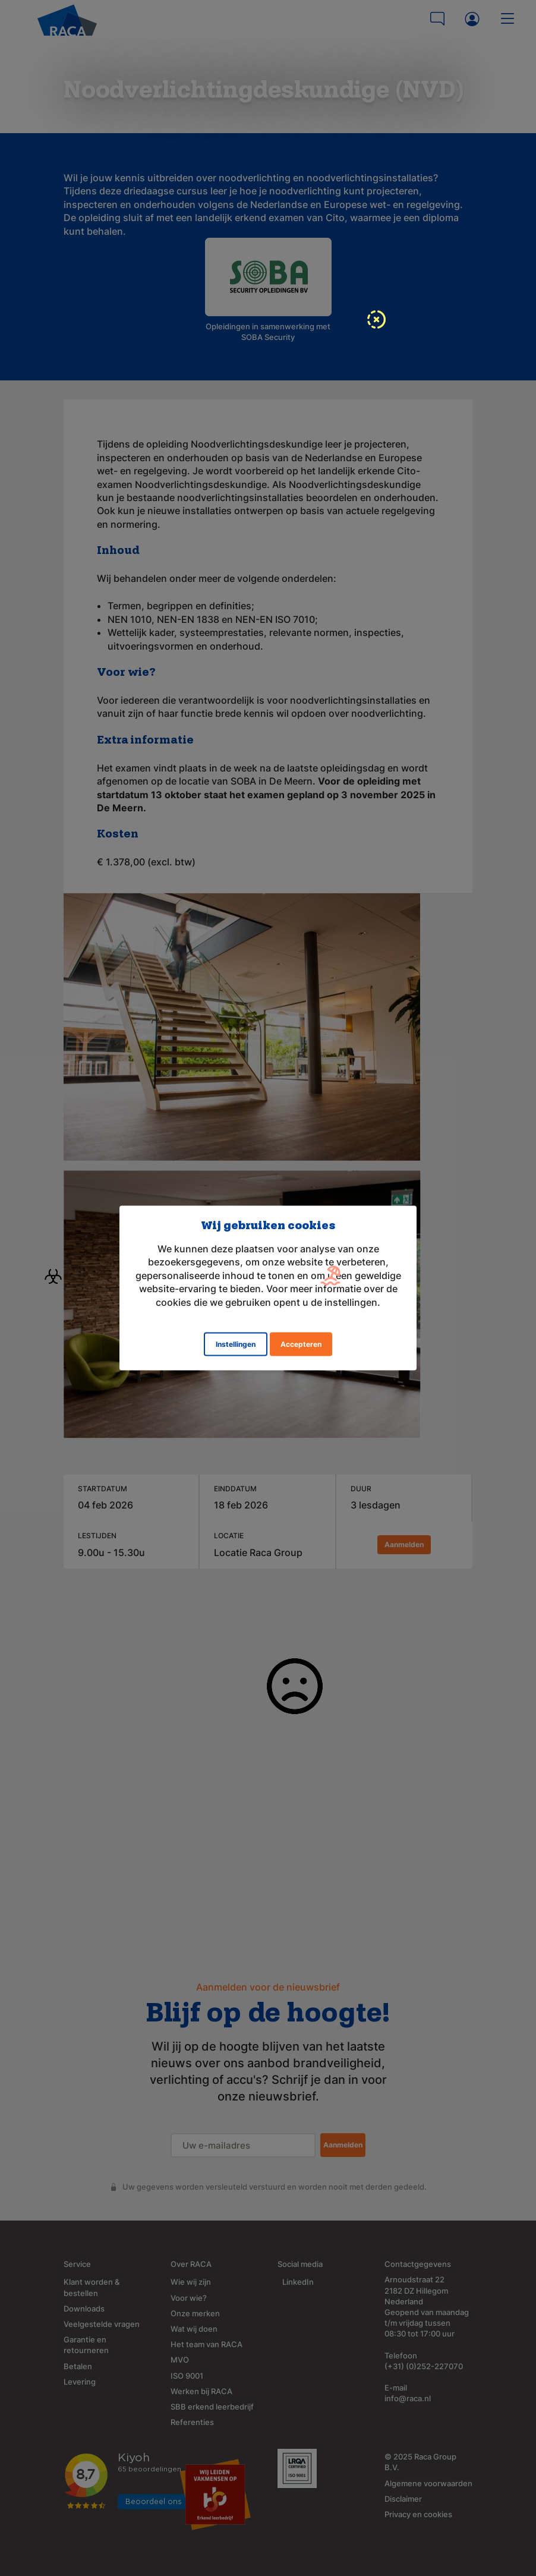 The height and width of the screenshot is (2576, 536). Describe the element at coordinates (295, 1686) in the screenshot. I see `indicate negative feedback or dissatisfaction` at that location.